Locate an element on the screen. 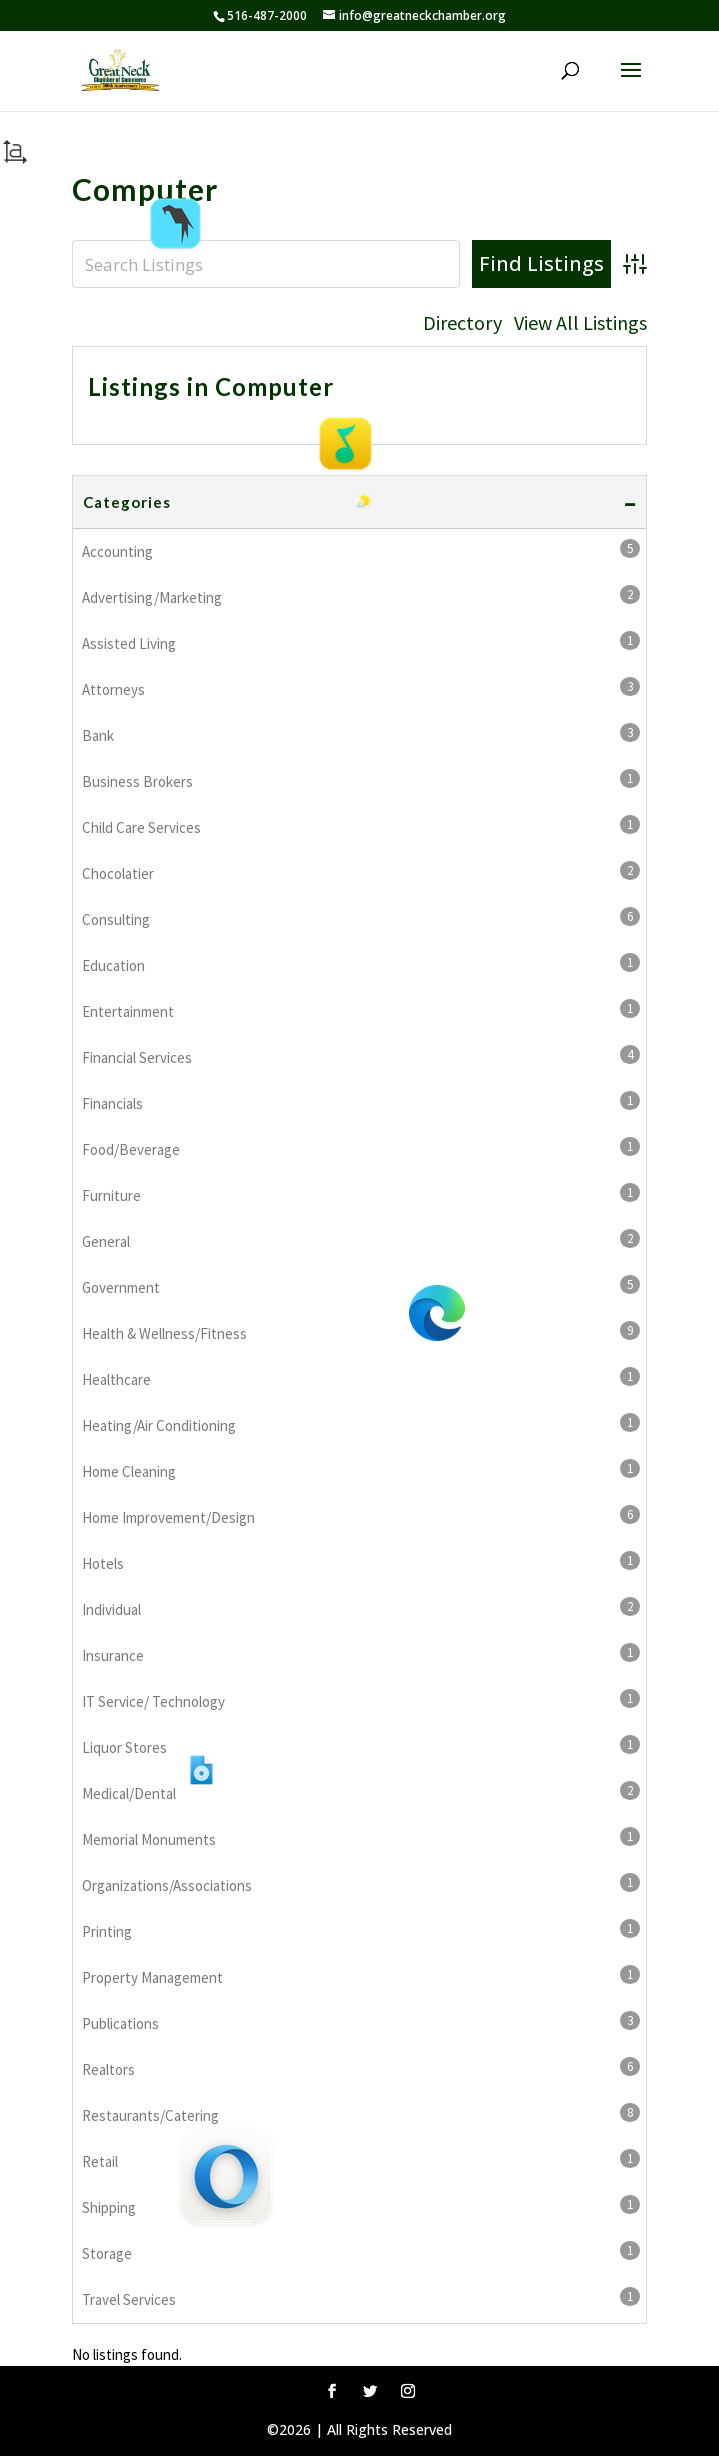 The width and height of the screenshot is (719, 2456). open QQ Music app is located at coordinates (345, 443).